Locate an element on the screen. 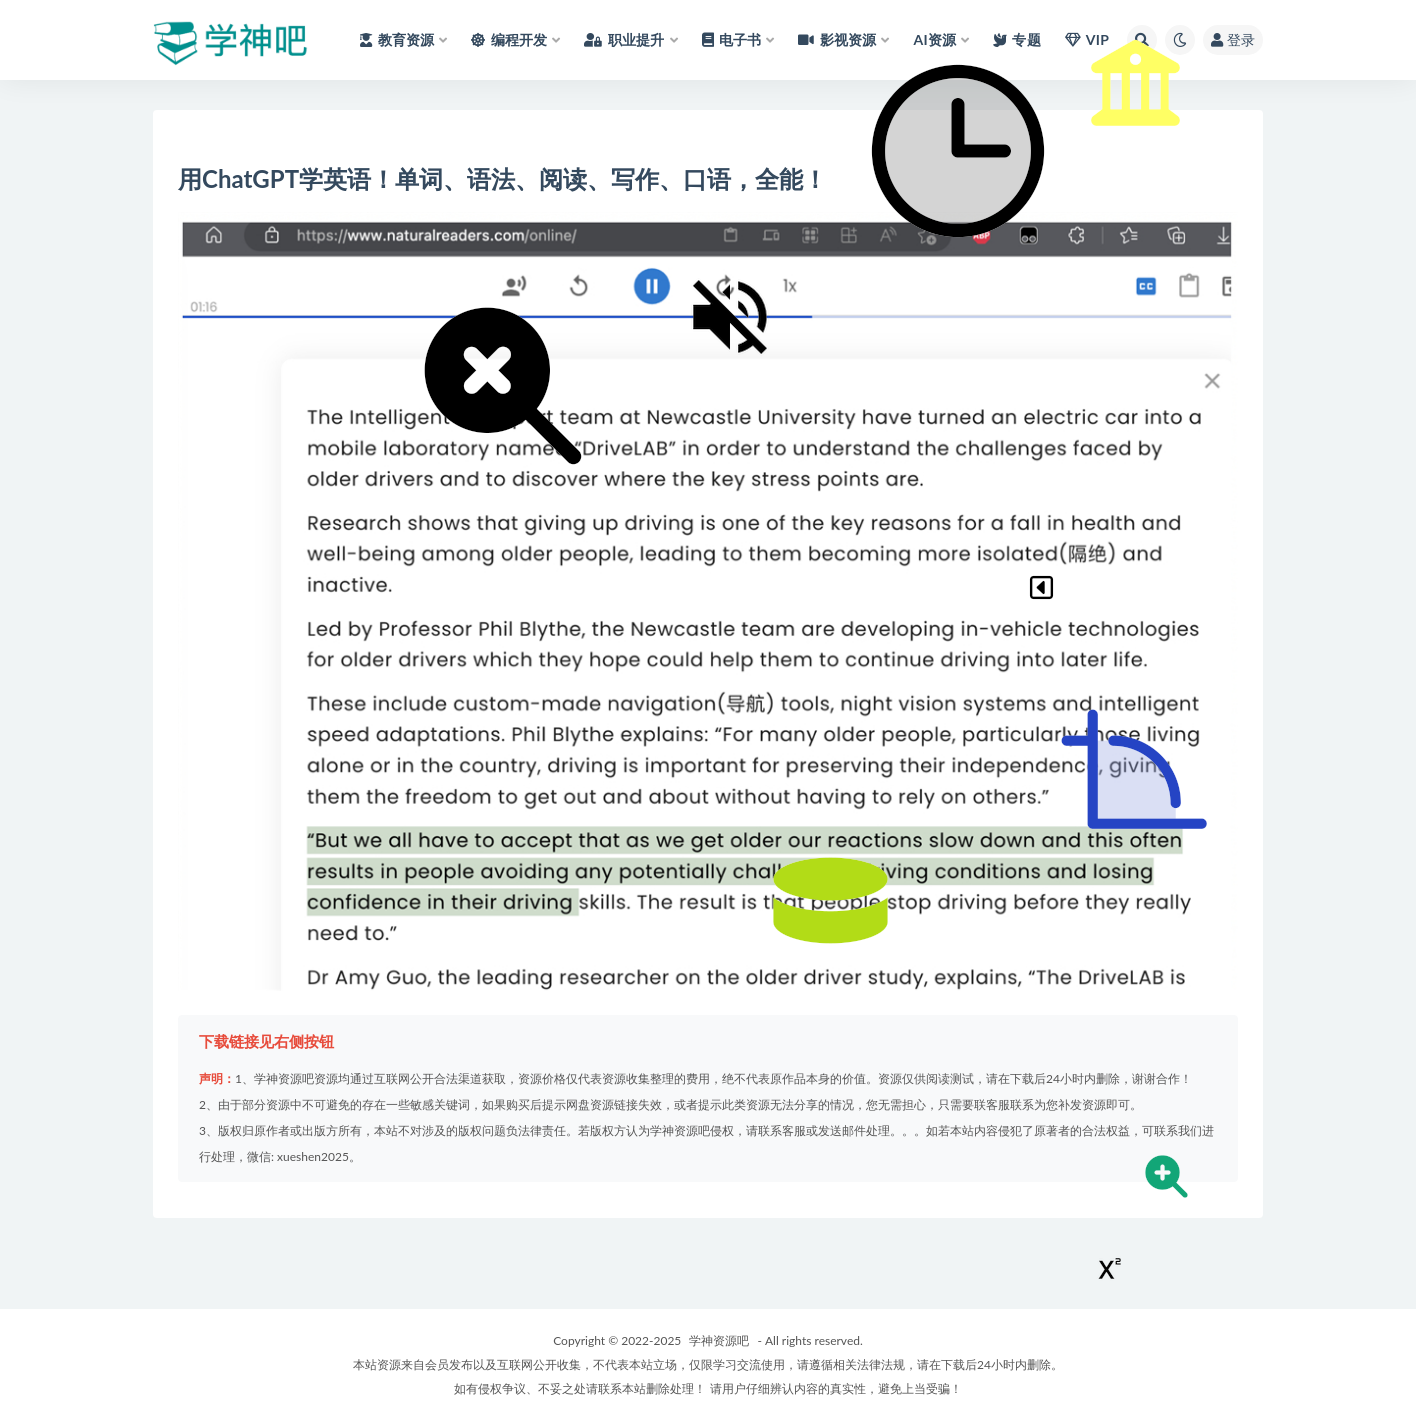 This screenshot has height=1421, width=1416. measure or display angle between elements is located at coordinates (1129, 777).